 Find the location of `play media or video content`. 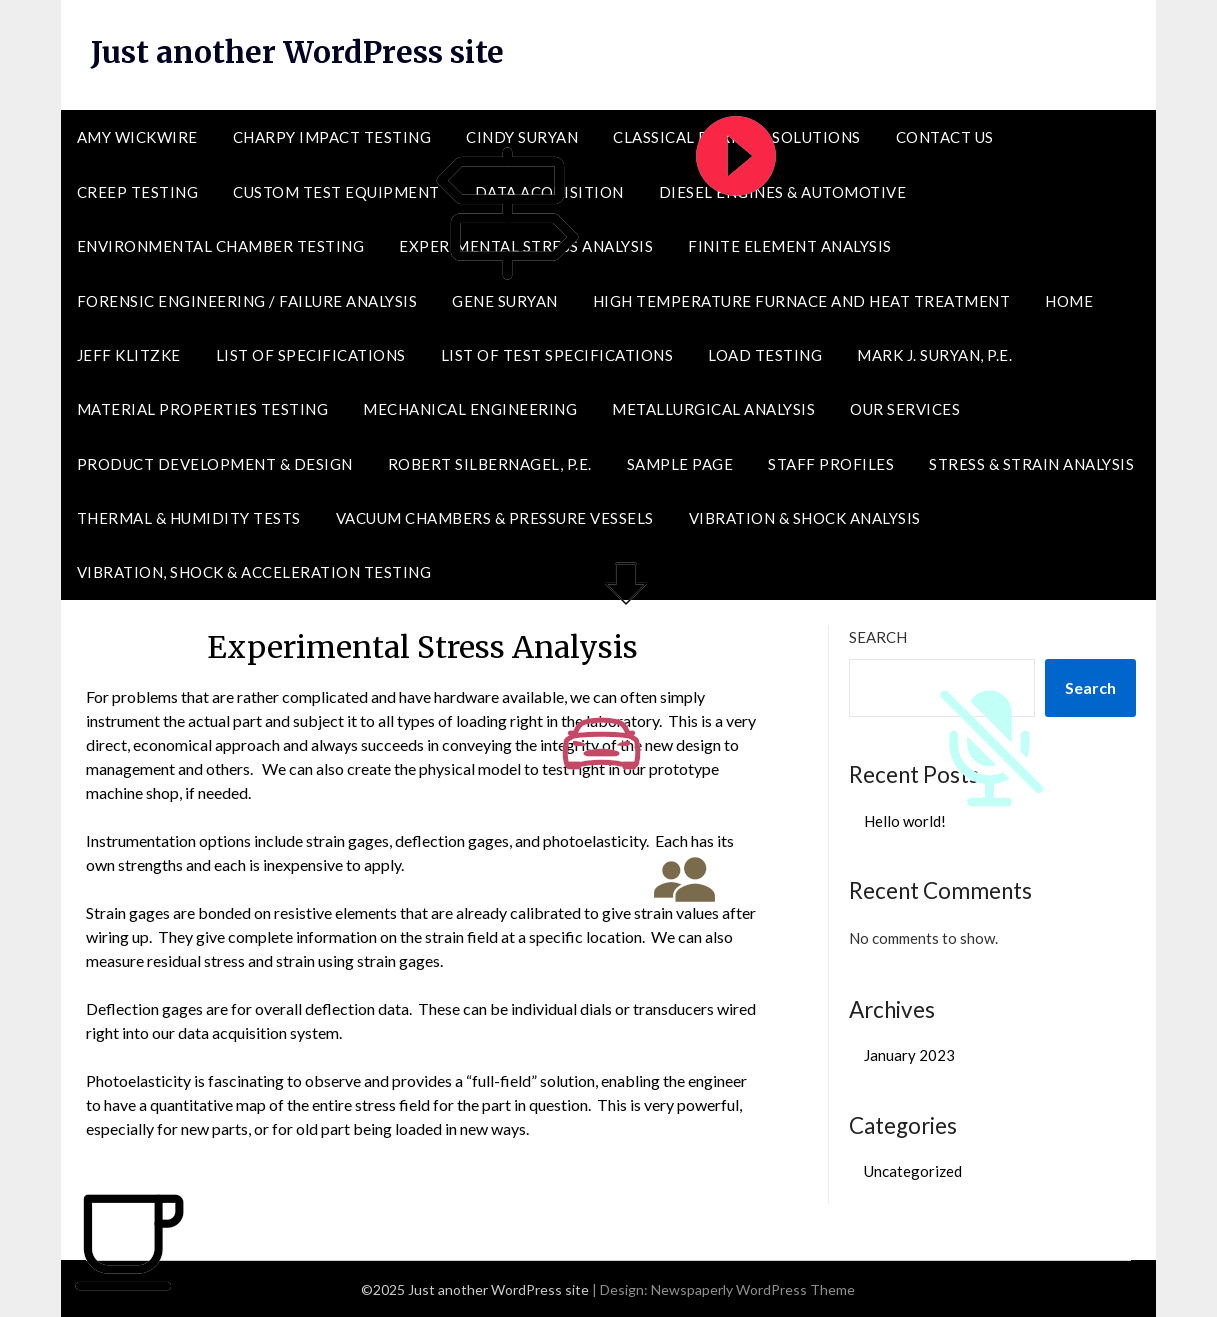

play media or video content is located at coordinates (736, 156).